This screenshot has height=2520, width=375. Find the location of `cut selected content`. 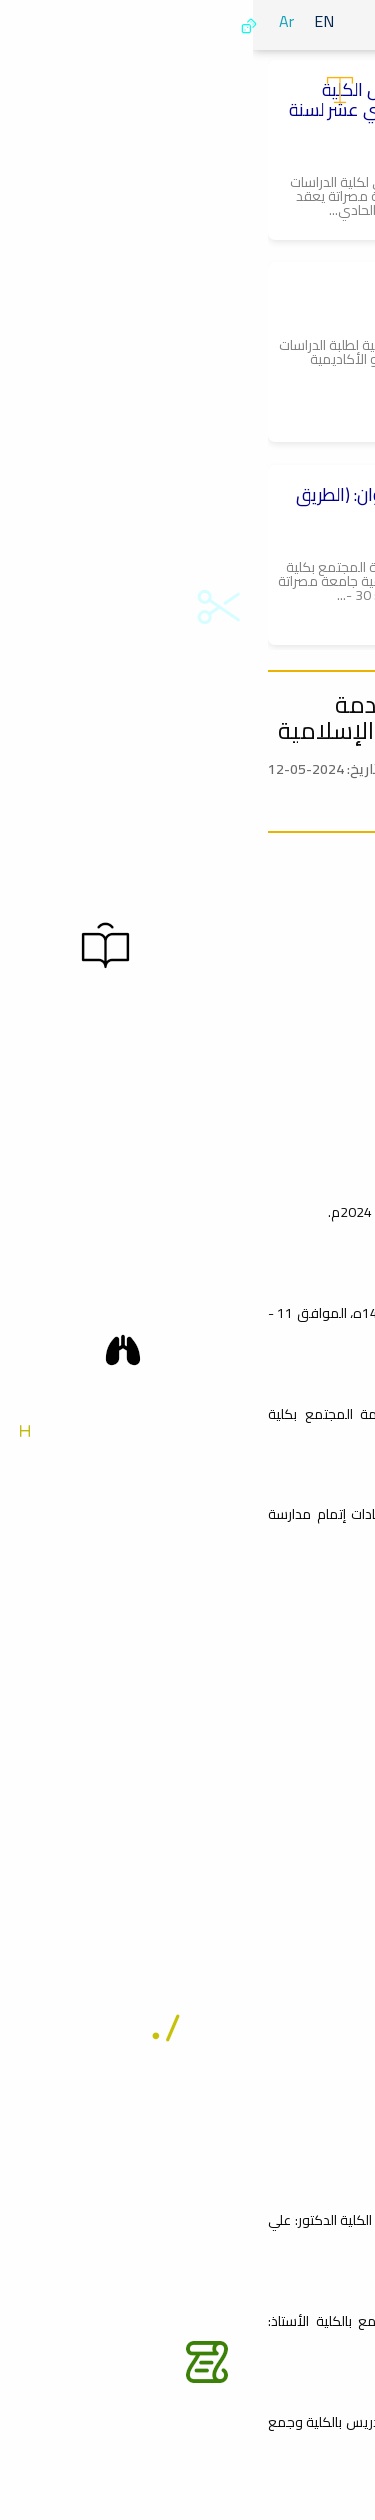

cut selected content is located at coordinates (218, 607).